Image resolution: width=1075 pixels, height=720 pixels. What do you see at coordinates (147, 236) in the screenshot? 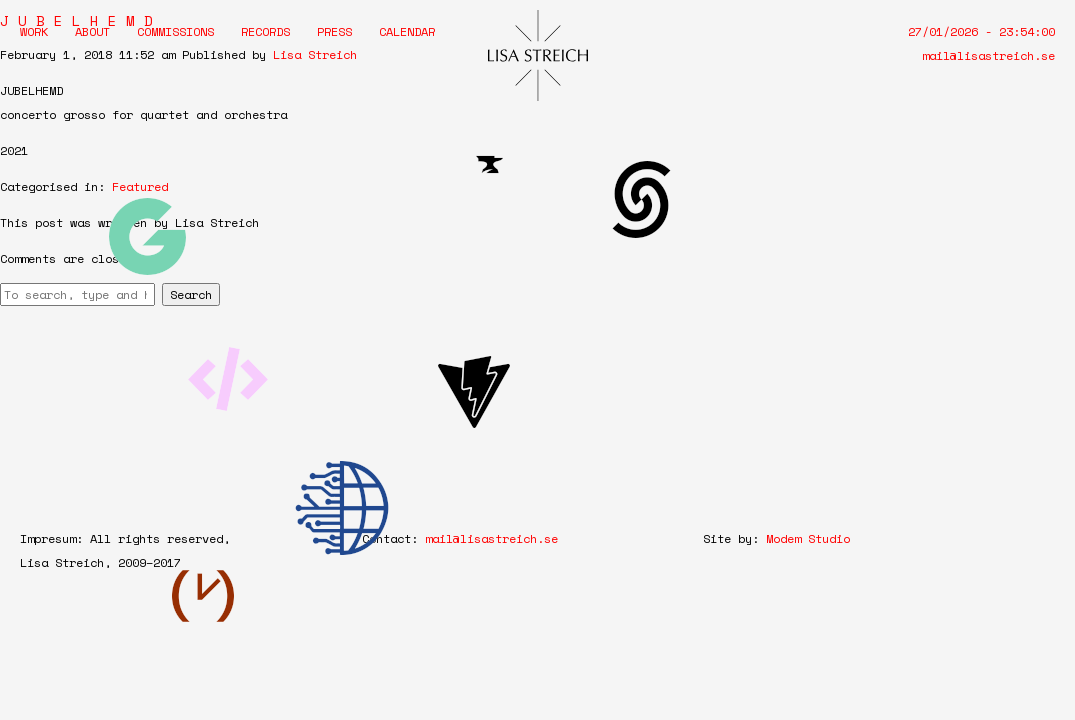
I see `visit justgiving fundraising platform` at bounding box center [147, 236].